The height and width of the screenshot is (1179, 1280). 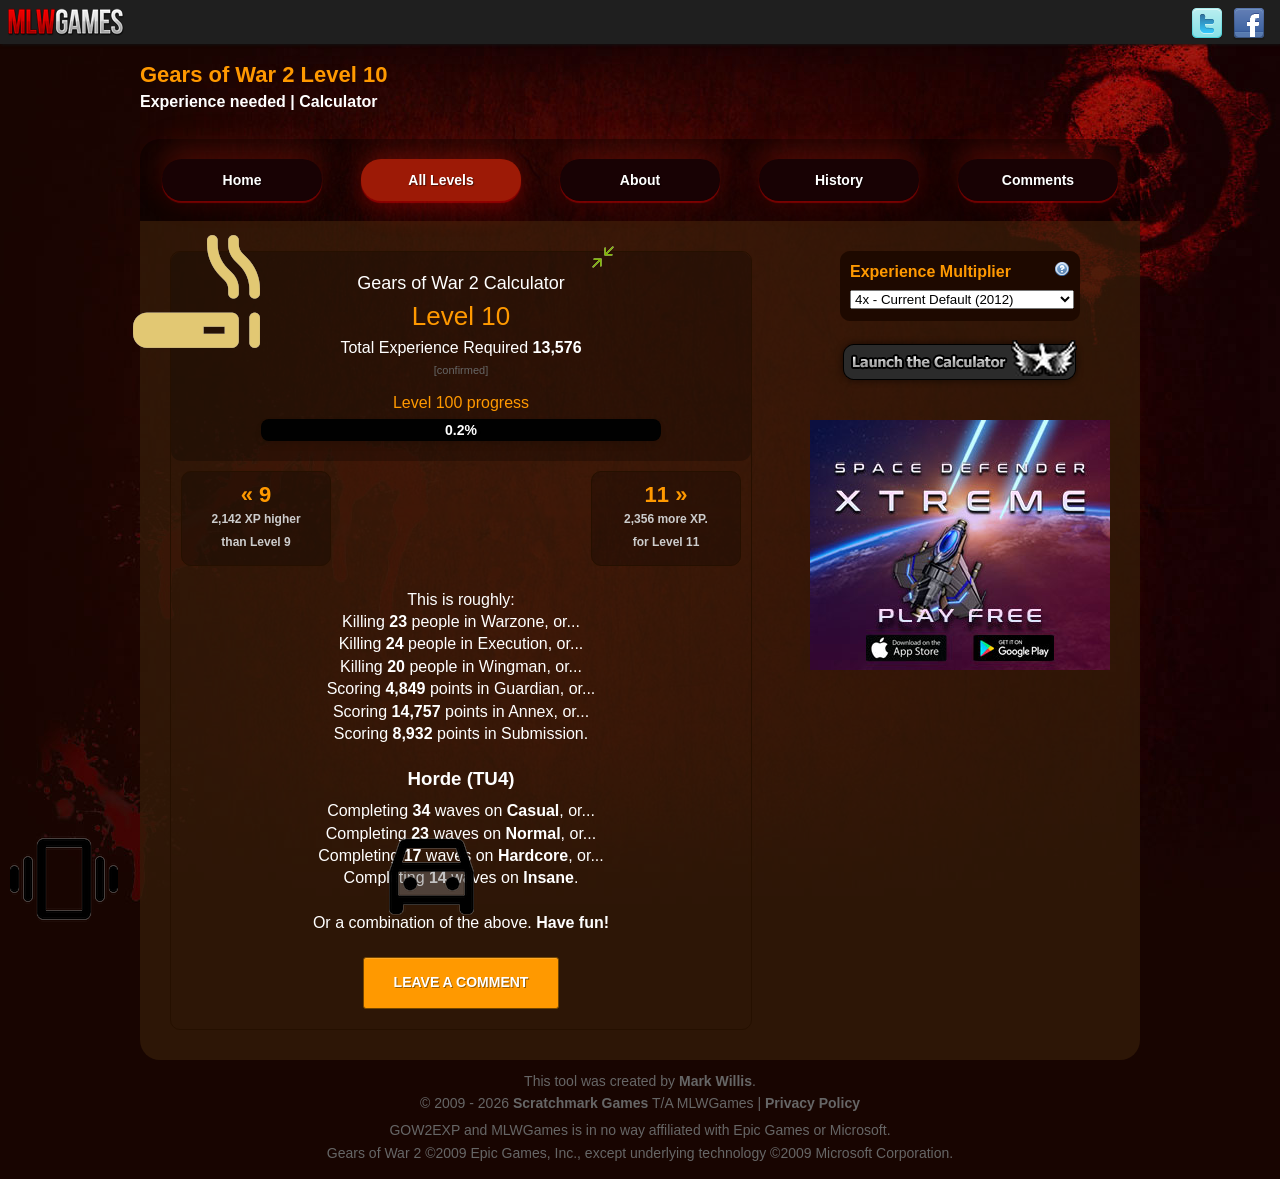 I want to click on minimize or collapse the current window, so click(x=603, y=257).